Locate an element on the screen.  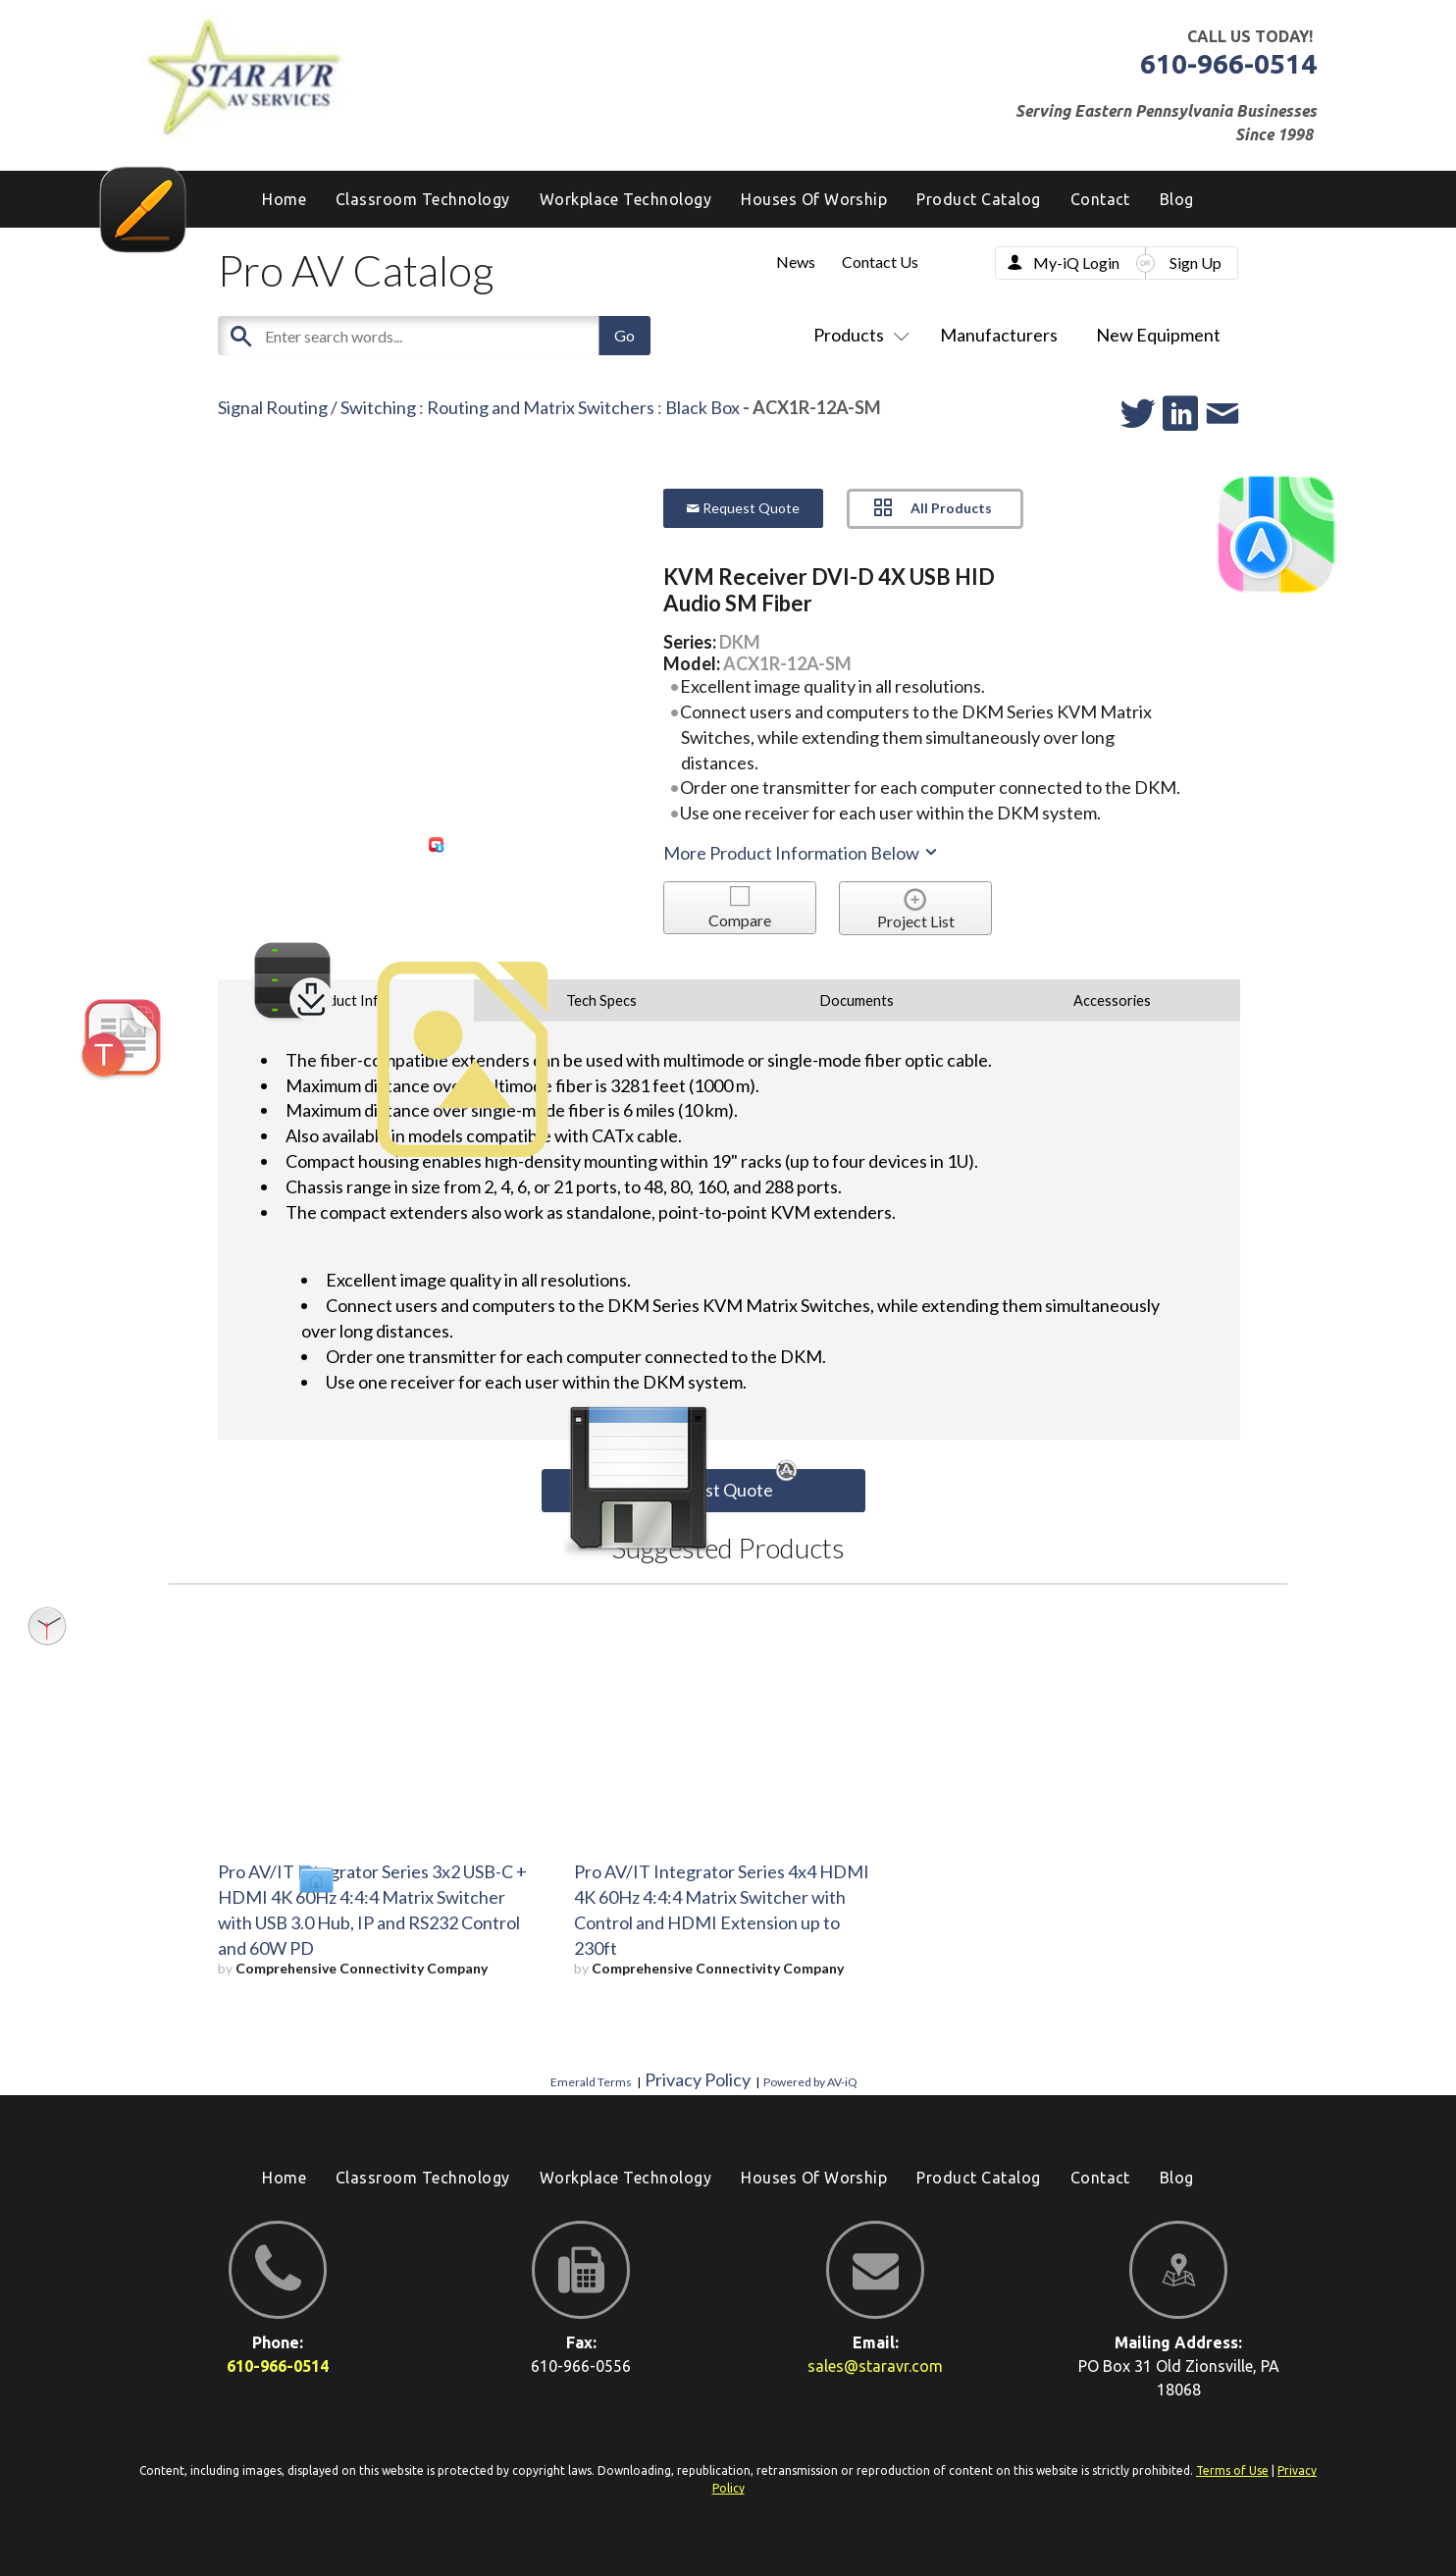
save the current file or document is located at coordinates (642, 1481).